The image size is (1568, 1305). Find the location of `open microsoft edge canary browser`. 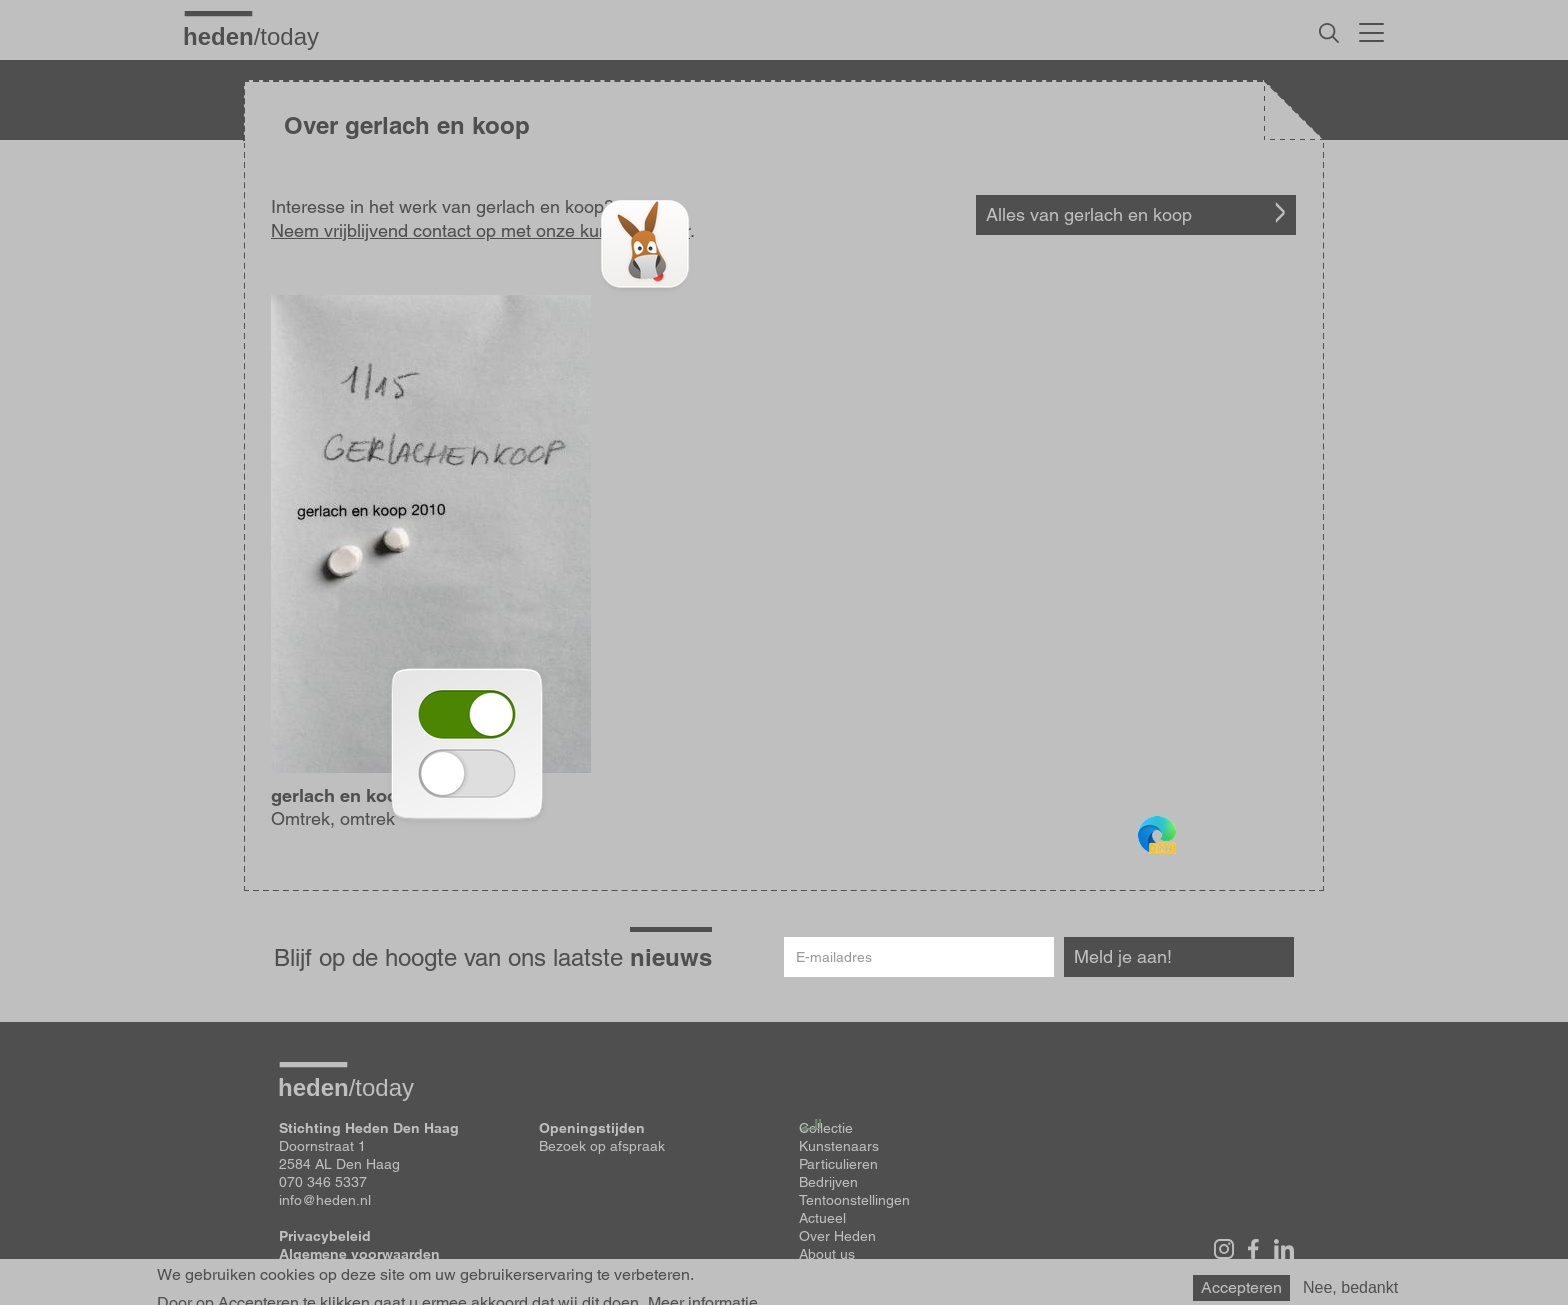

open microsoft edge canary browser is located at coordinates (1157, 835).